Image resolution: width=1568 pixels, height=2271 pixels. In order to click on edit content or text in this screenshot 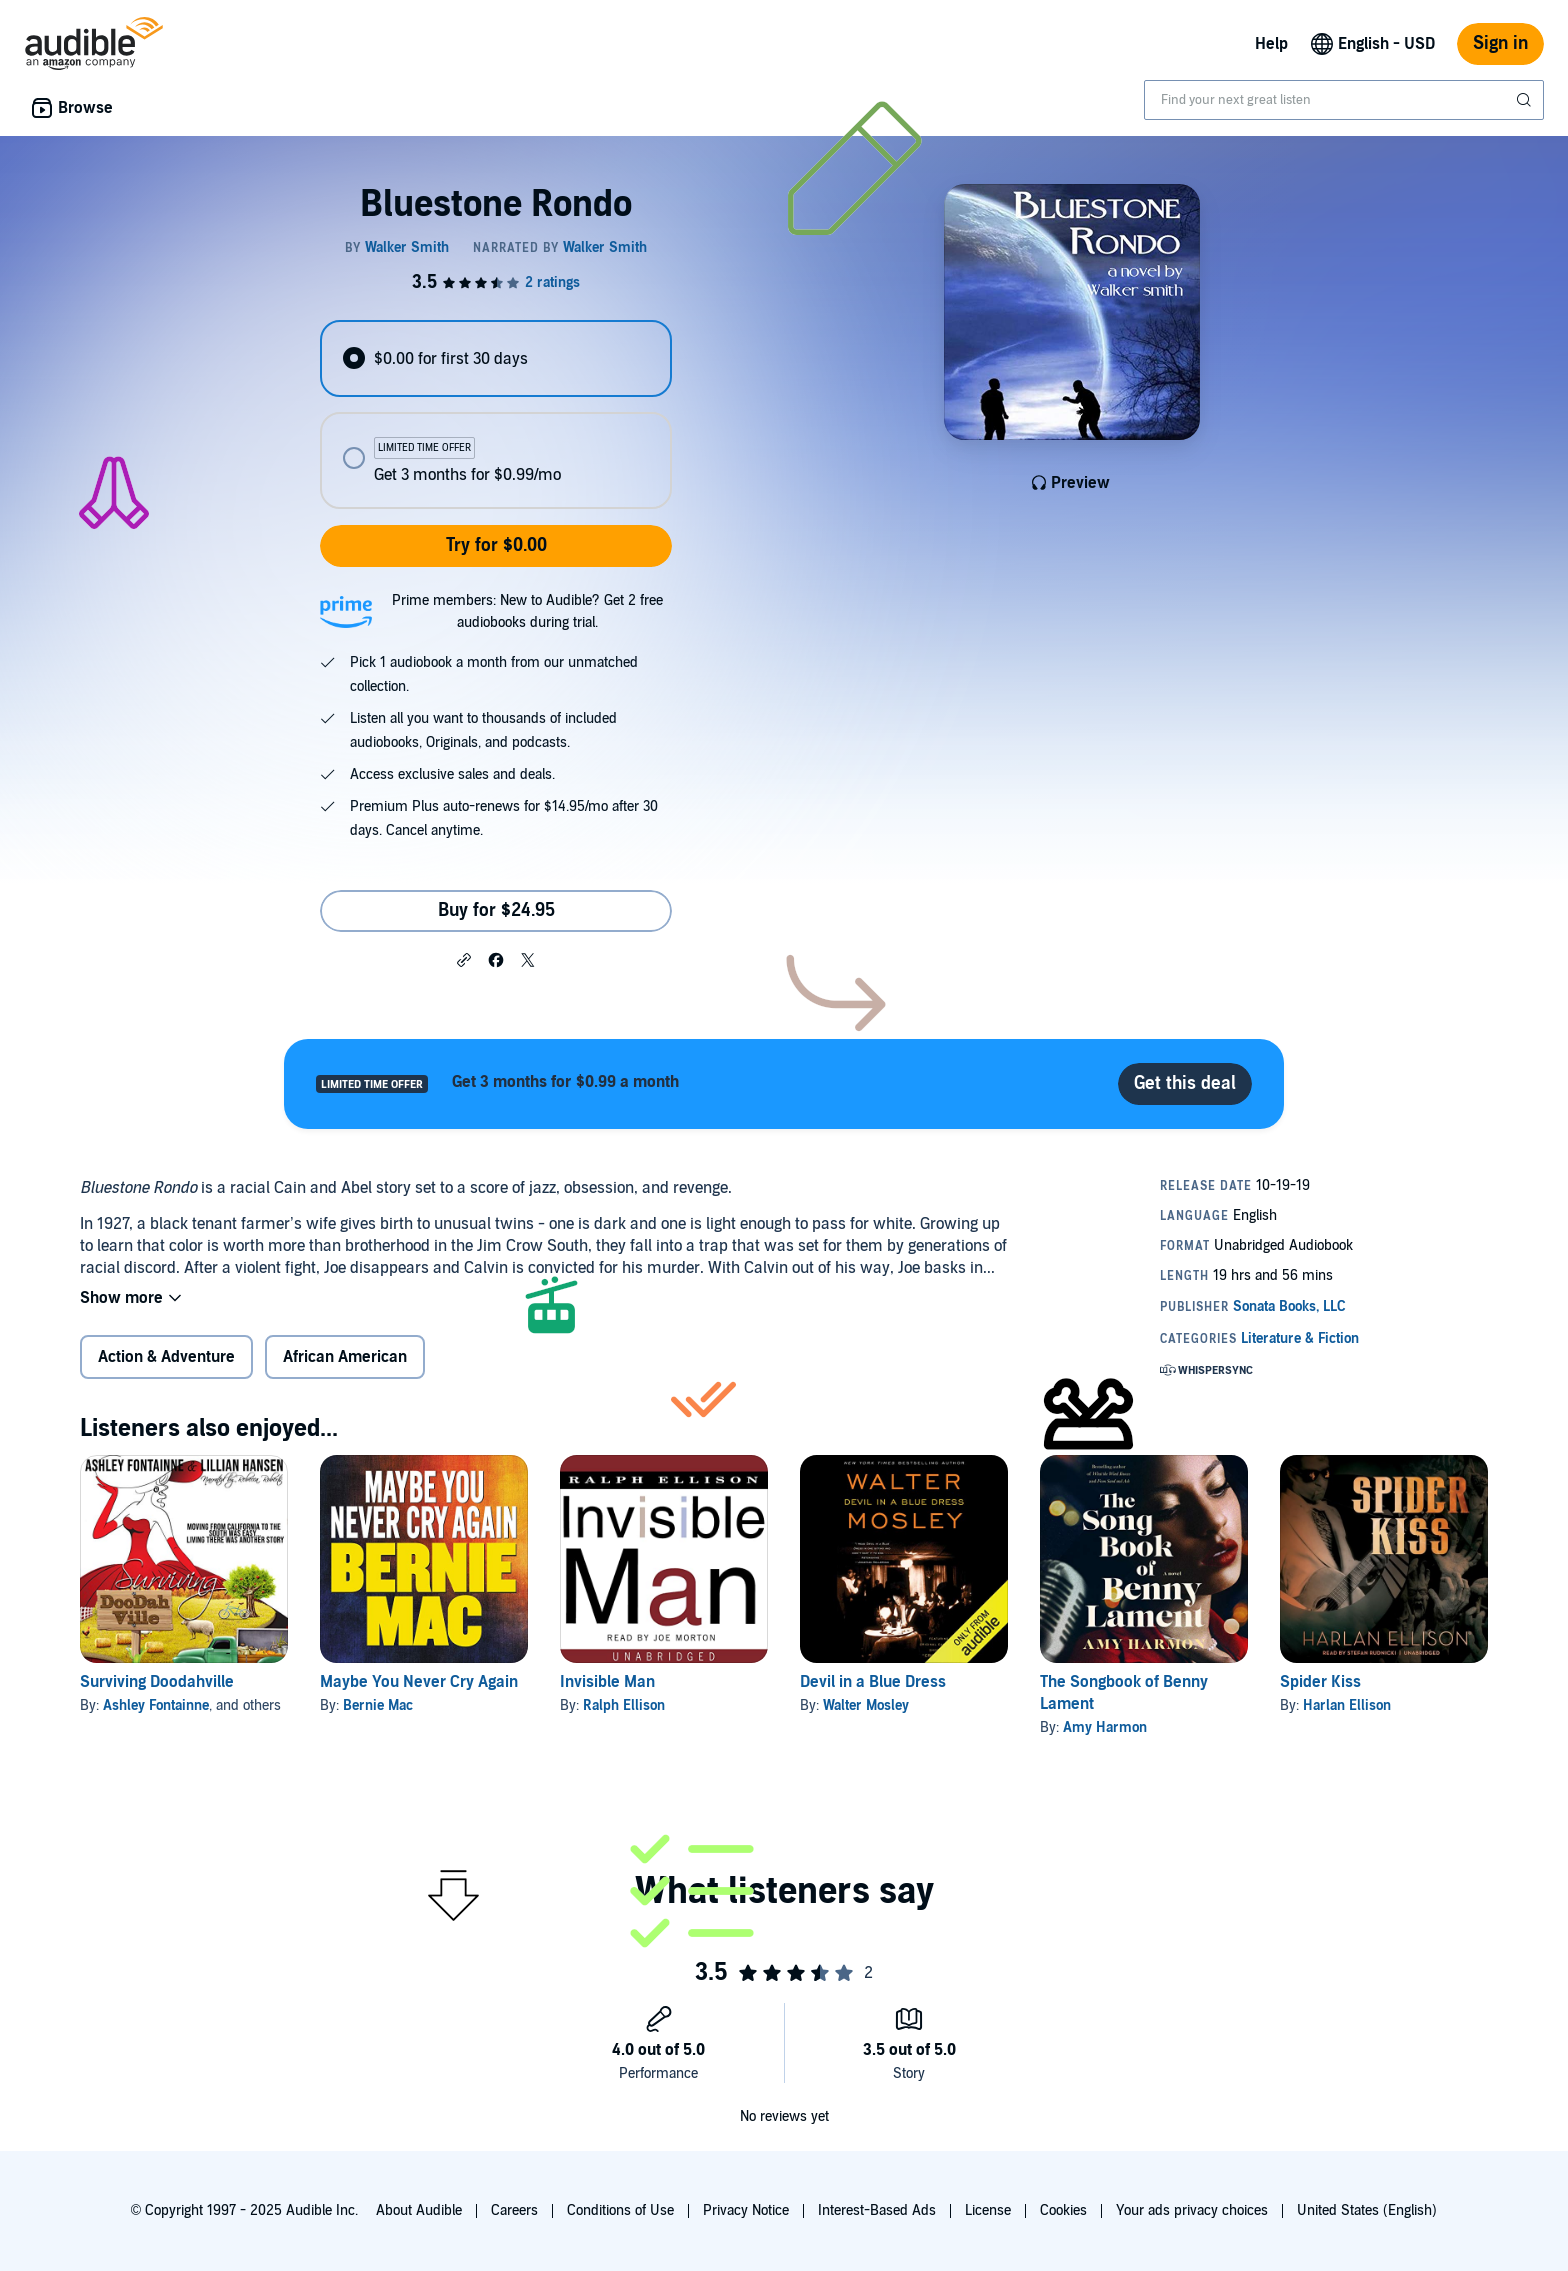, I will do `click(852, 171)`.